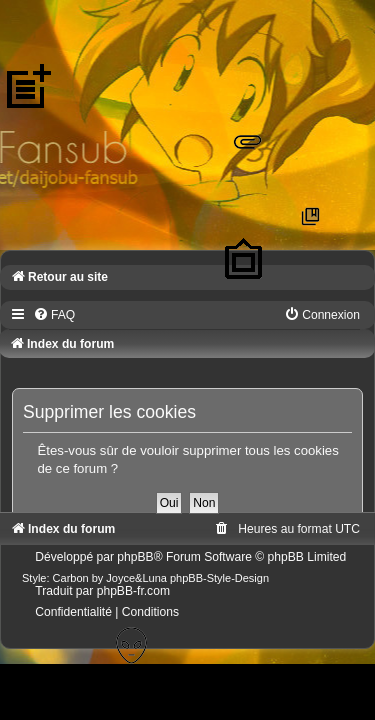  I want to click on view framed photos or artwork, so click(243, 260).